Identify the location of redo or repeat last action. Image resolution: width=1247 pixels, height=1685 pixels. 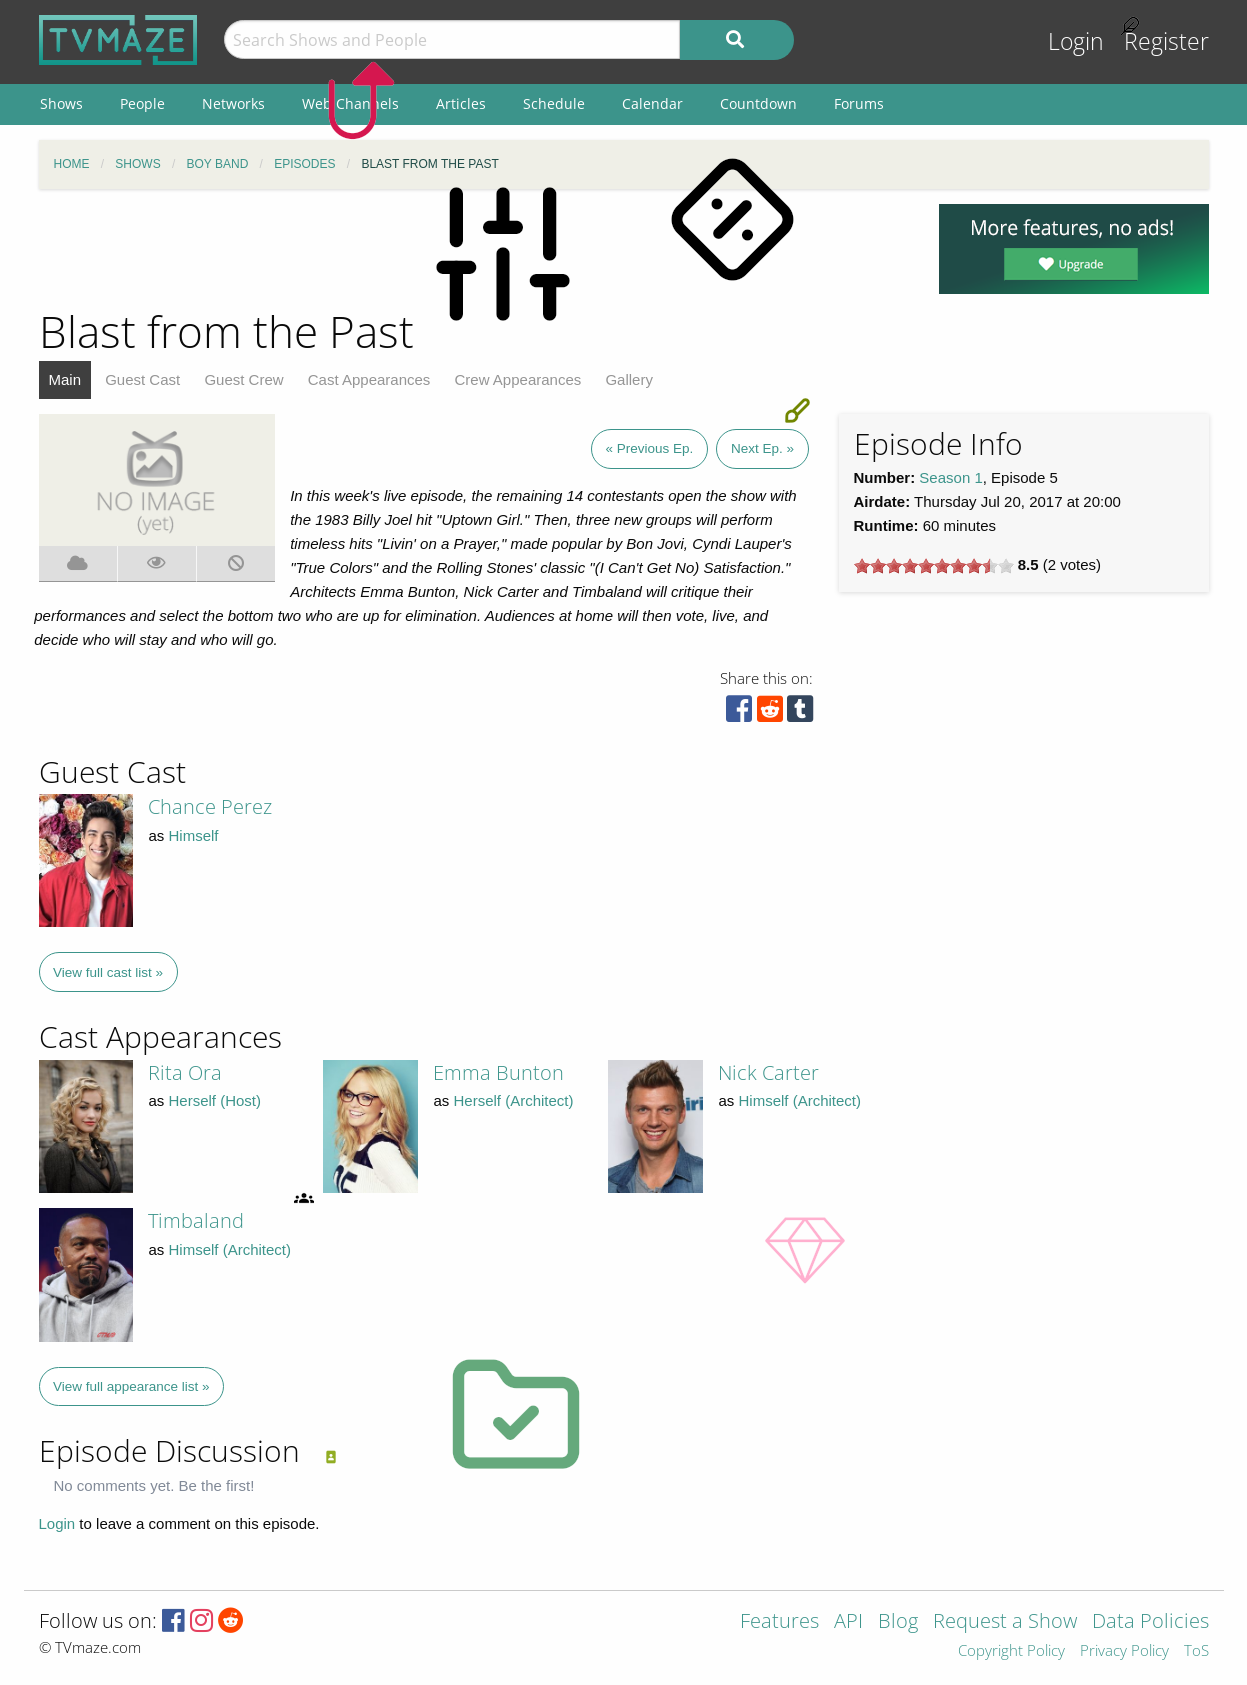
(358, 100).